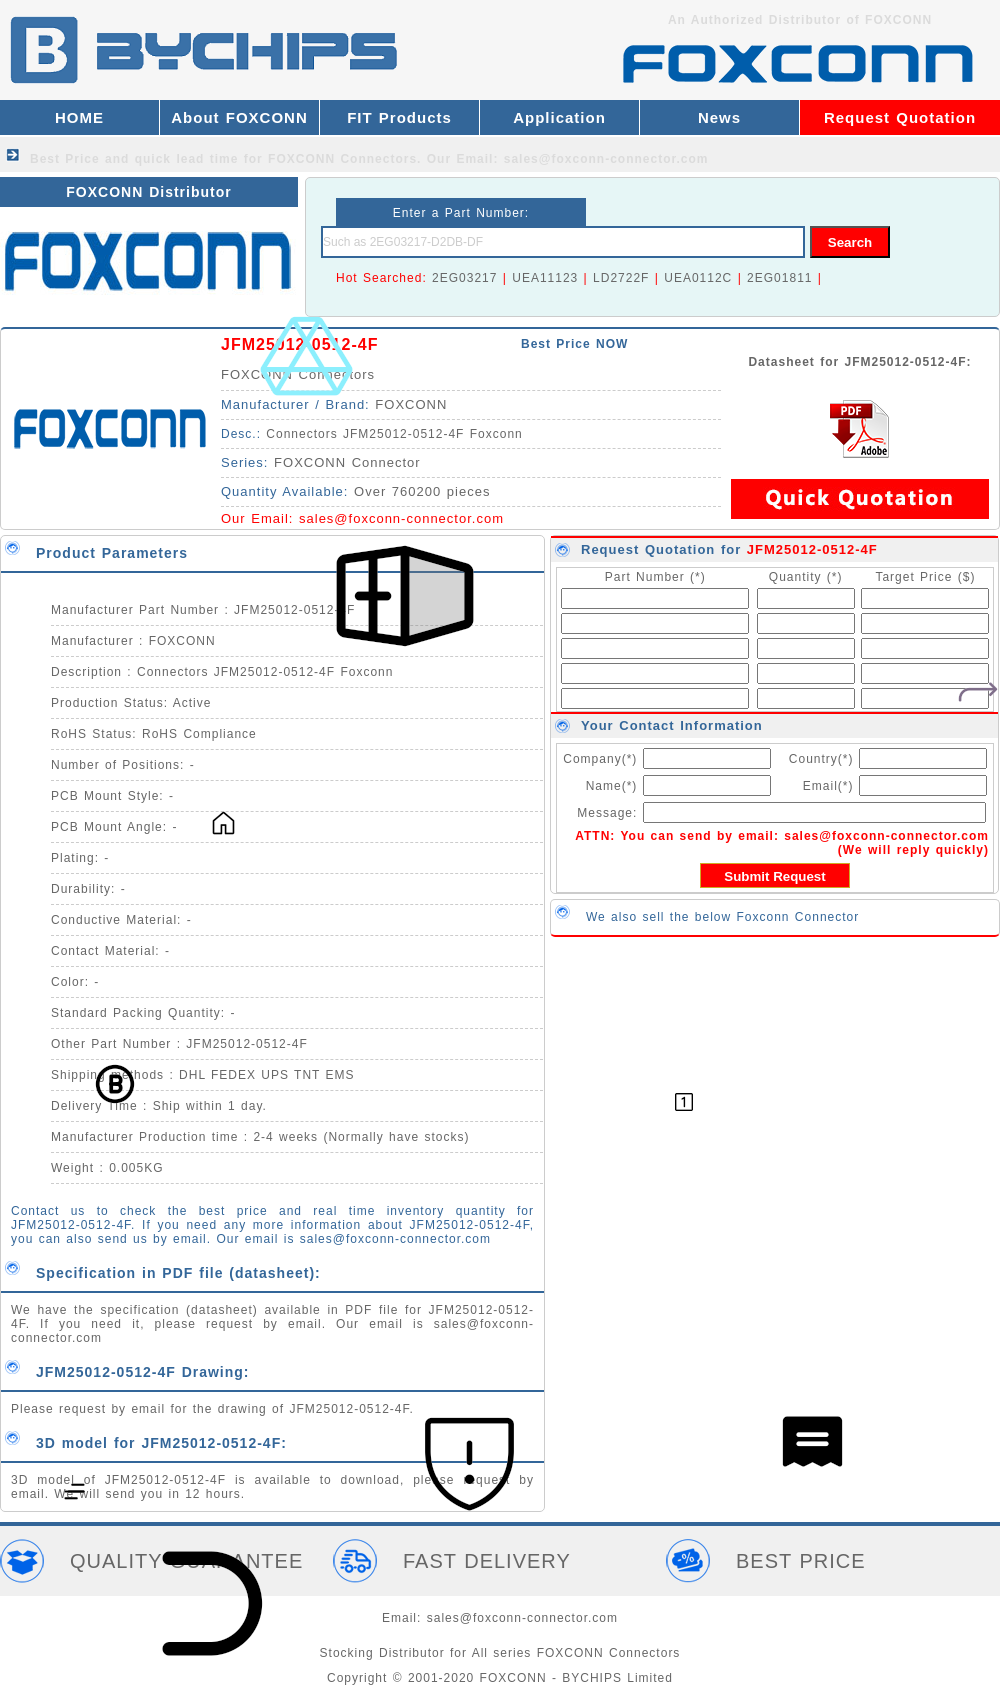 The height and width of the screenshot is (1691, 1000). Describe the element at coordinates (74, 1491) in the screenshot. I see `open navigation menu` at that location.